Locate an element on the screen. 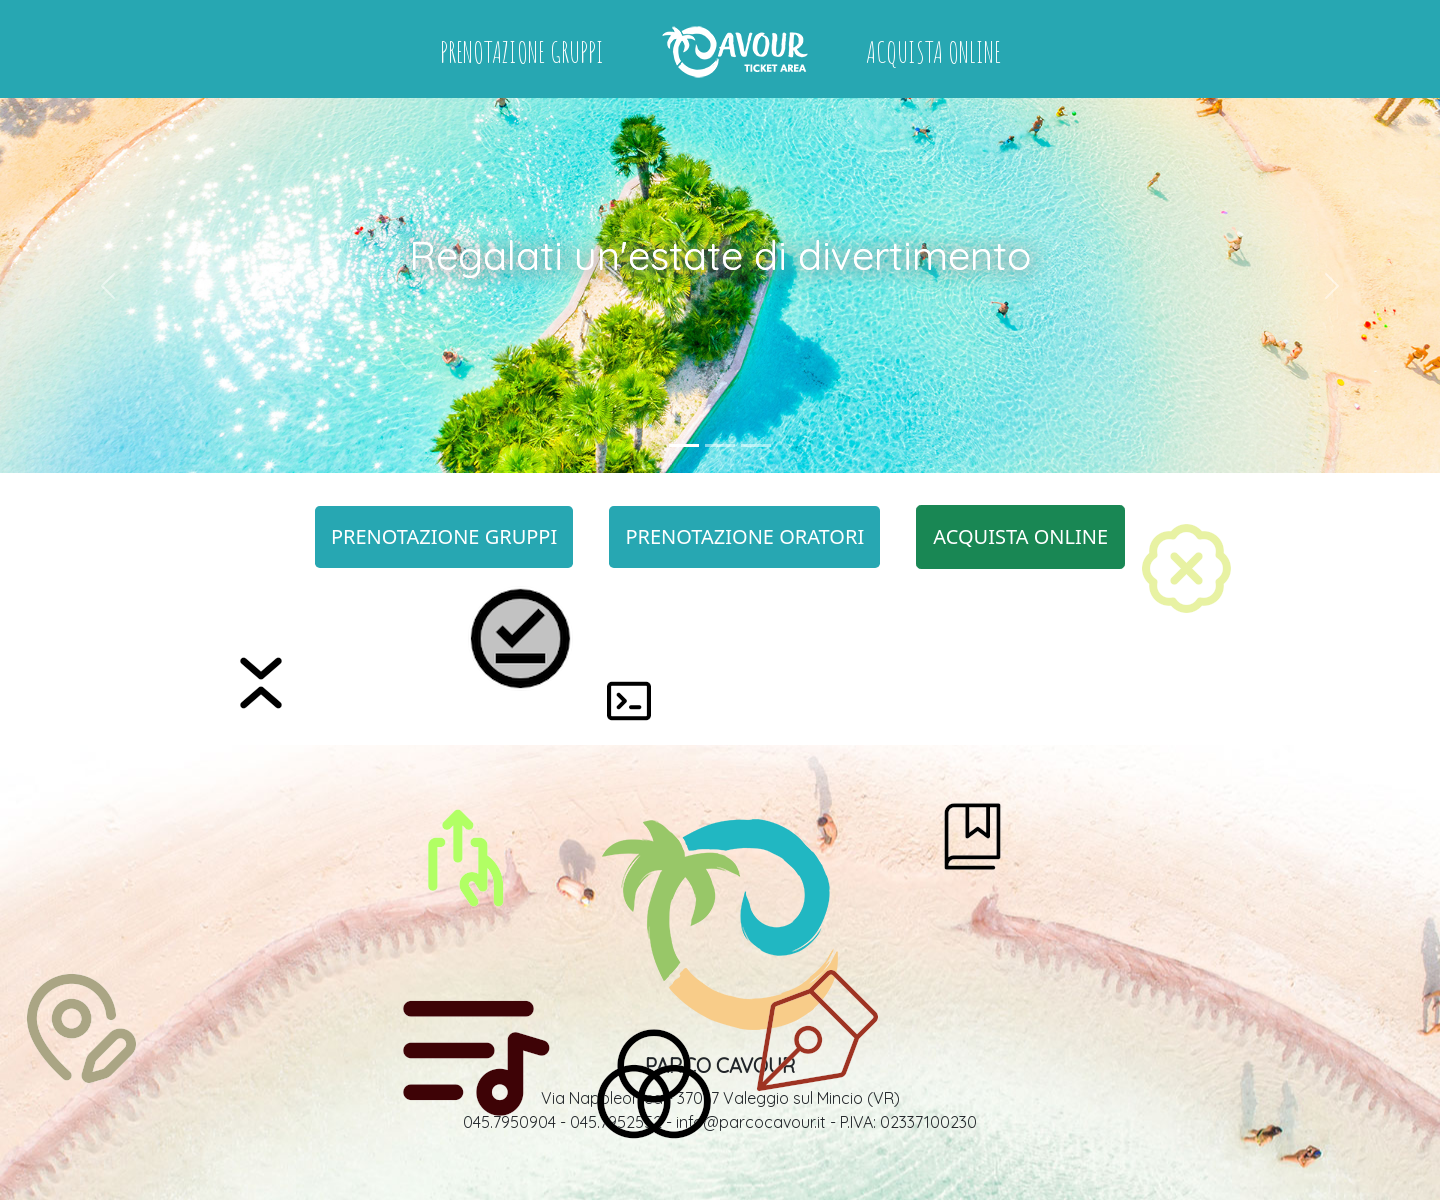 This screenshot has width=1440, height=1200. view overlapping data or shared elements is located at coordinates (654, 1086).